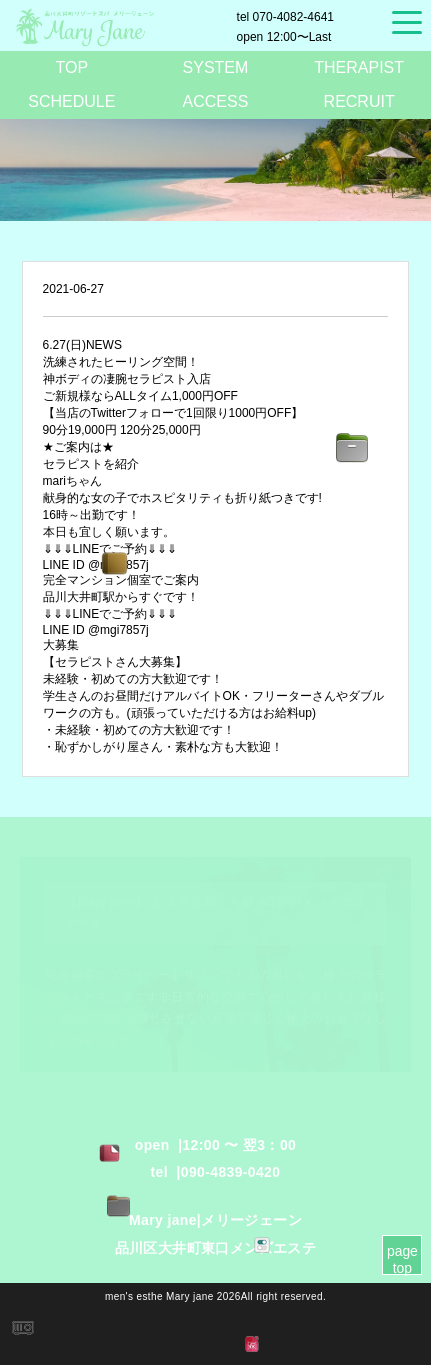 The height and width of the screenshot is (1365, 431). Describe the element at coordinates (352, 447) in the screenshot. I see `open file manager application` at that location.